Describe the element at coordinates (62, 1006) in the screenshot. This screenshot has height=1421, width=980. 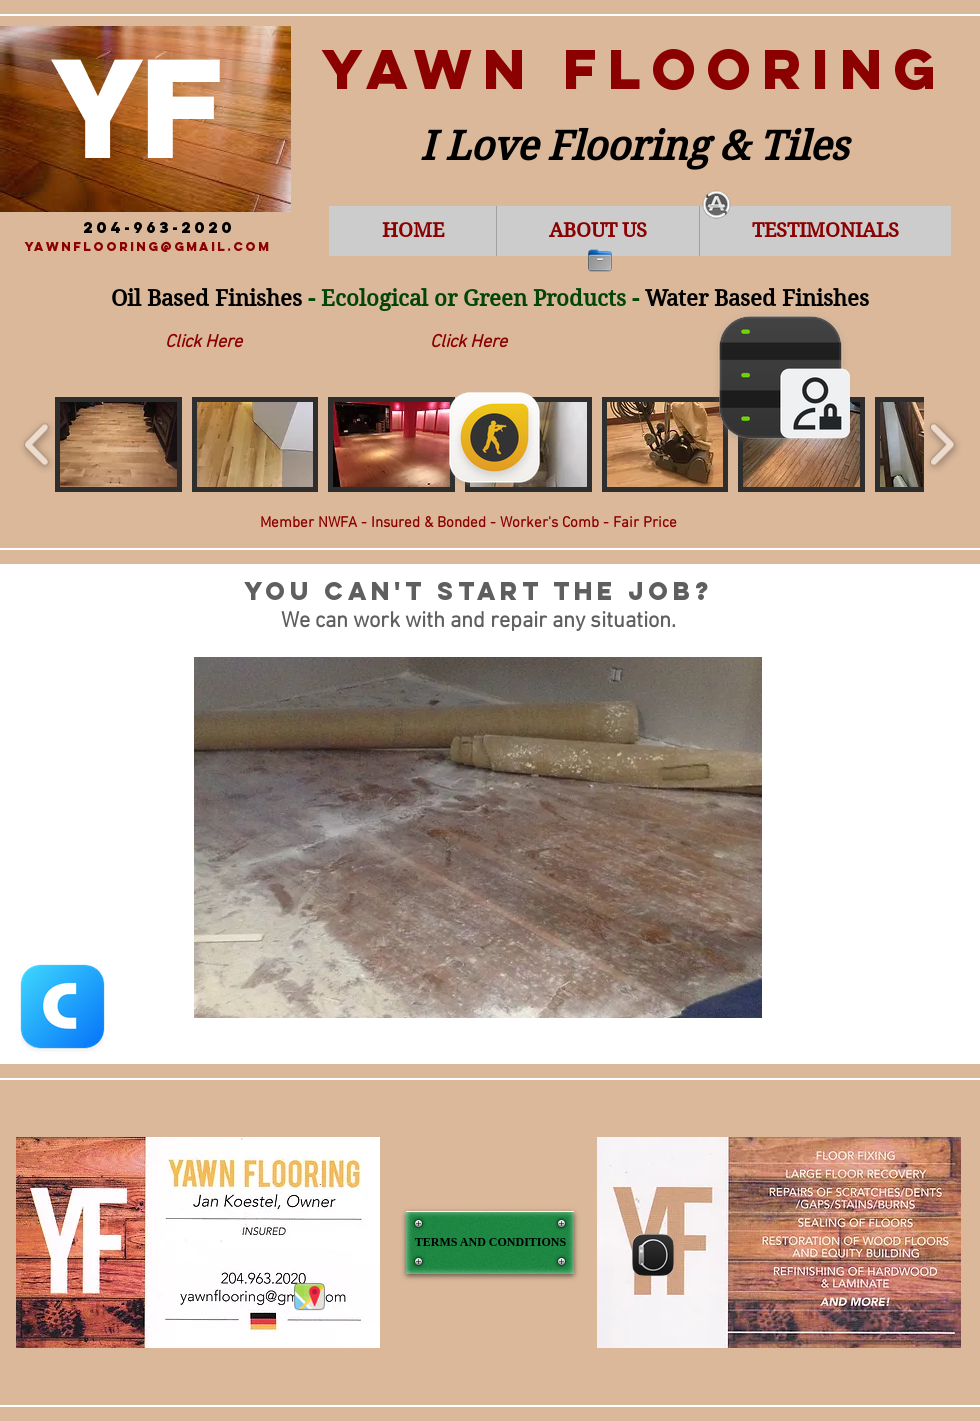
I see `open the Cura 3D printing slicer application` at that location.